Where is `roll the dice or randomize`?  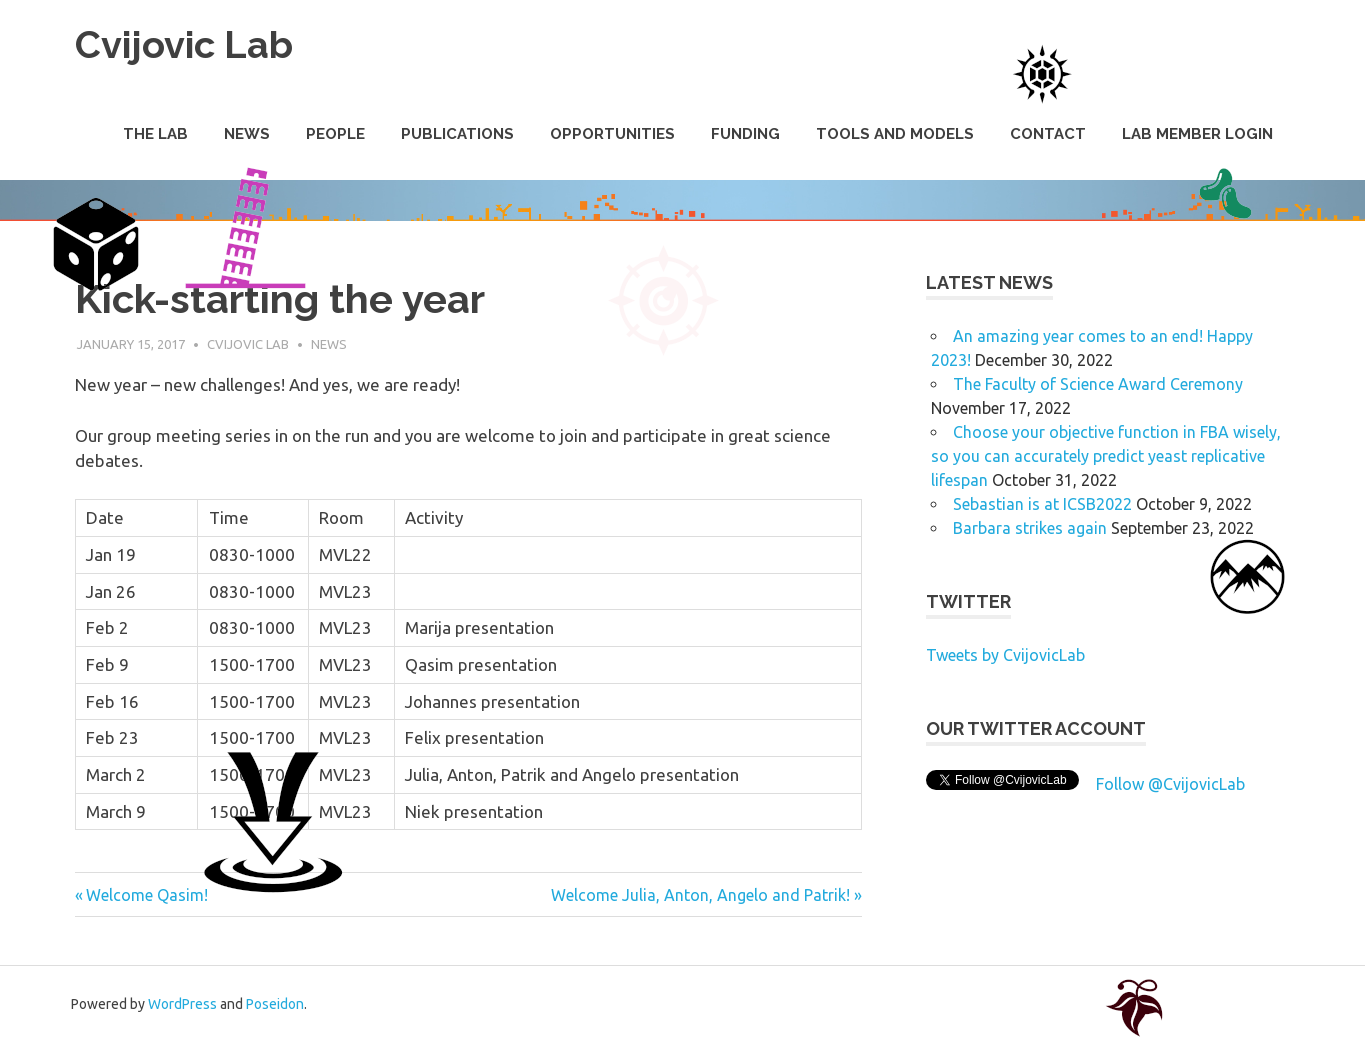 roll the dice or randomize is located at coordinates (96, 245).